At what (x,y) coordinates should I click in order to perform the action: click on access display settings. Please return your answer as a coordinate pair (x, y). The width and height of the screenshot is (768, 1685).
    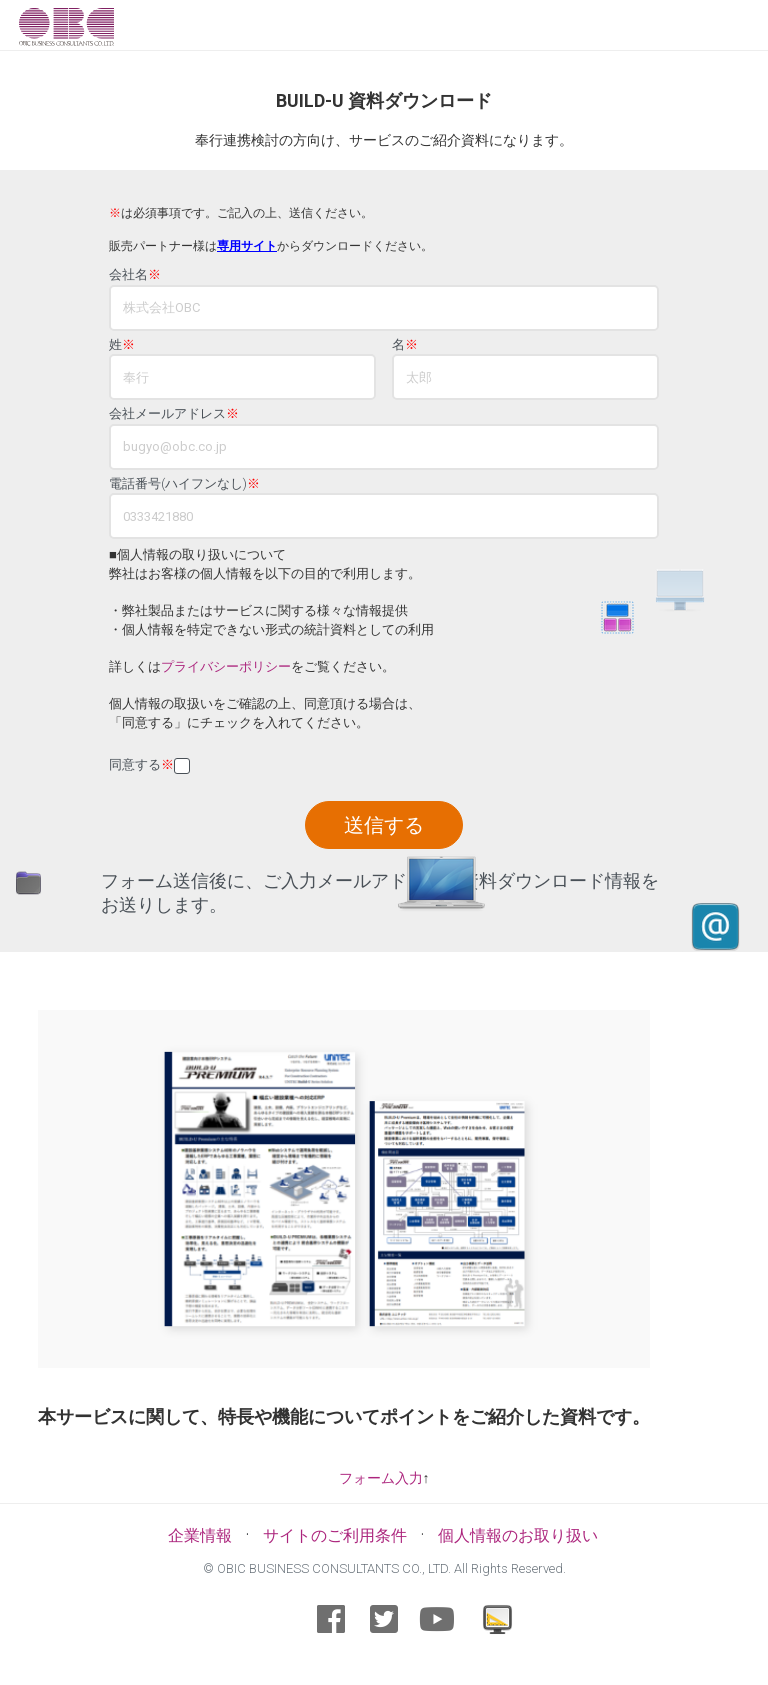
    Looking at the image, I should click on (497, 1619).